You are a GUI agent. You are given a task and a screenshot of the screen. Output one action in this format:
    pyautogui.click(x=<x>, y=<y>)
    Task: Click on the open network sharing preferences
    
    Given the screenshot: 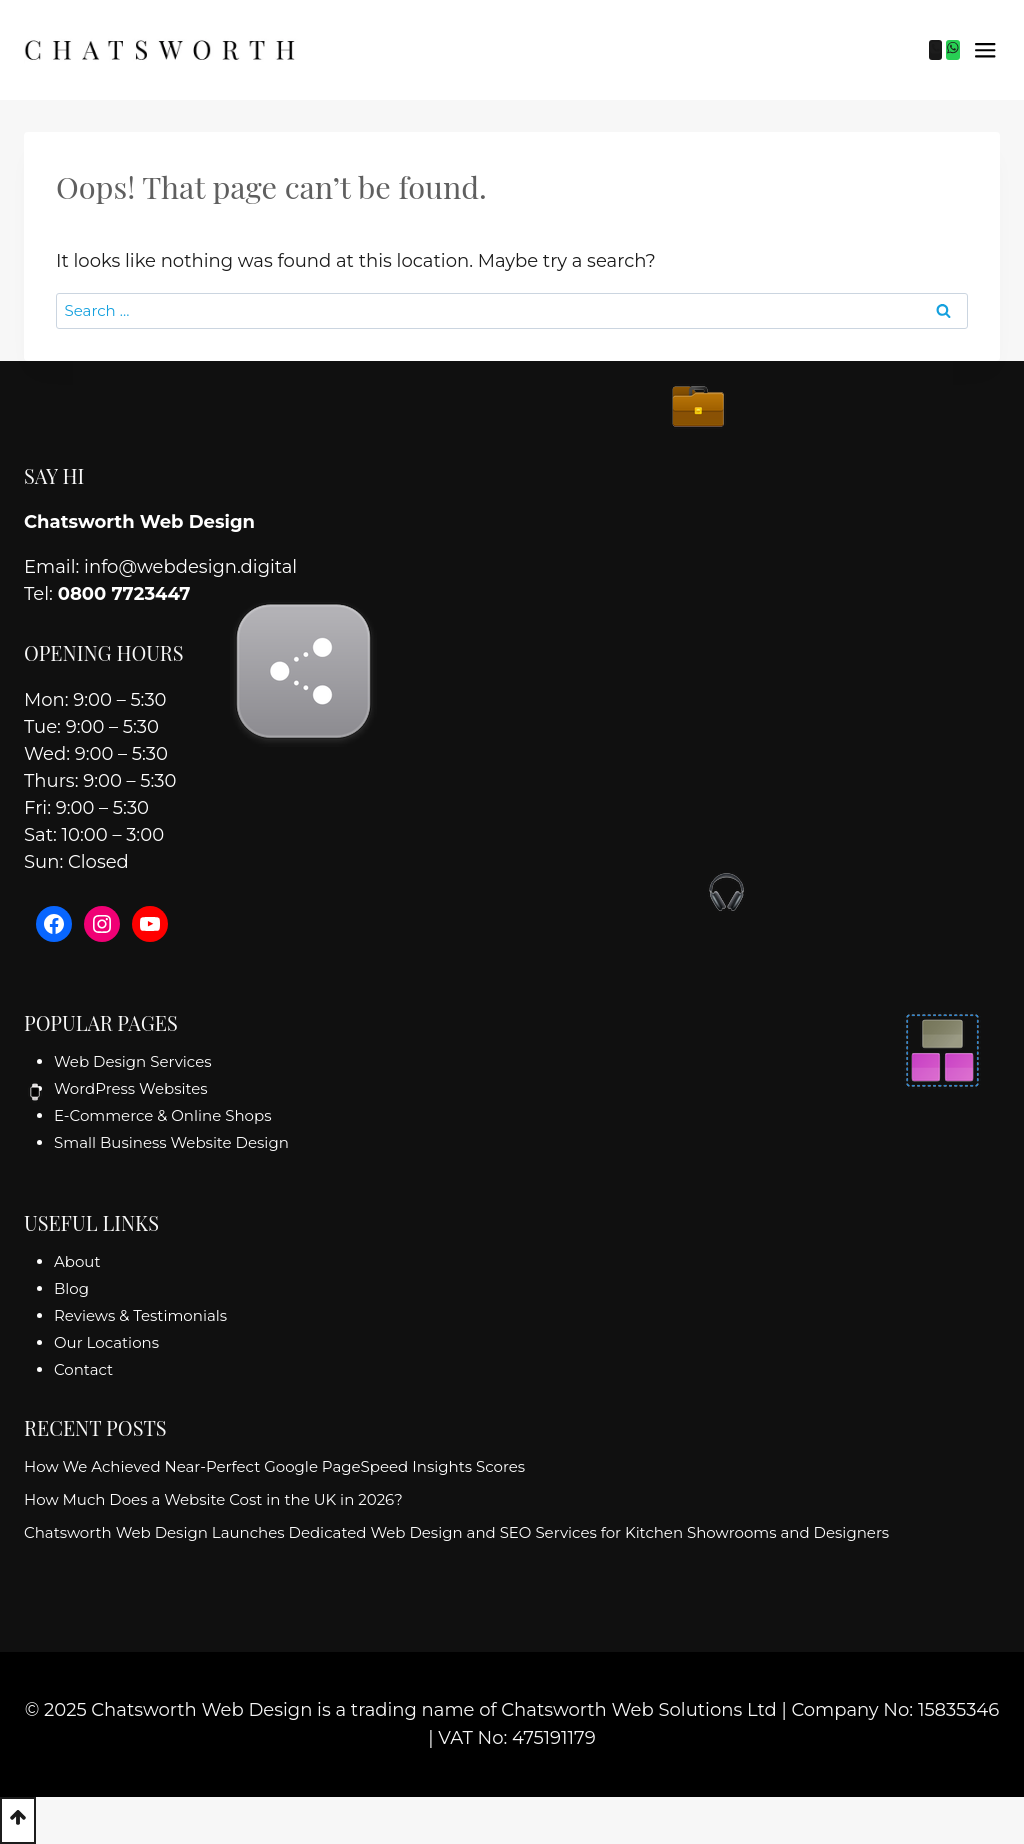 What is the action you would take?
    pyautogui.click(x=303, y=673)
    